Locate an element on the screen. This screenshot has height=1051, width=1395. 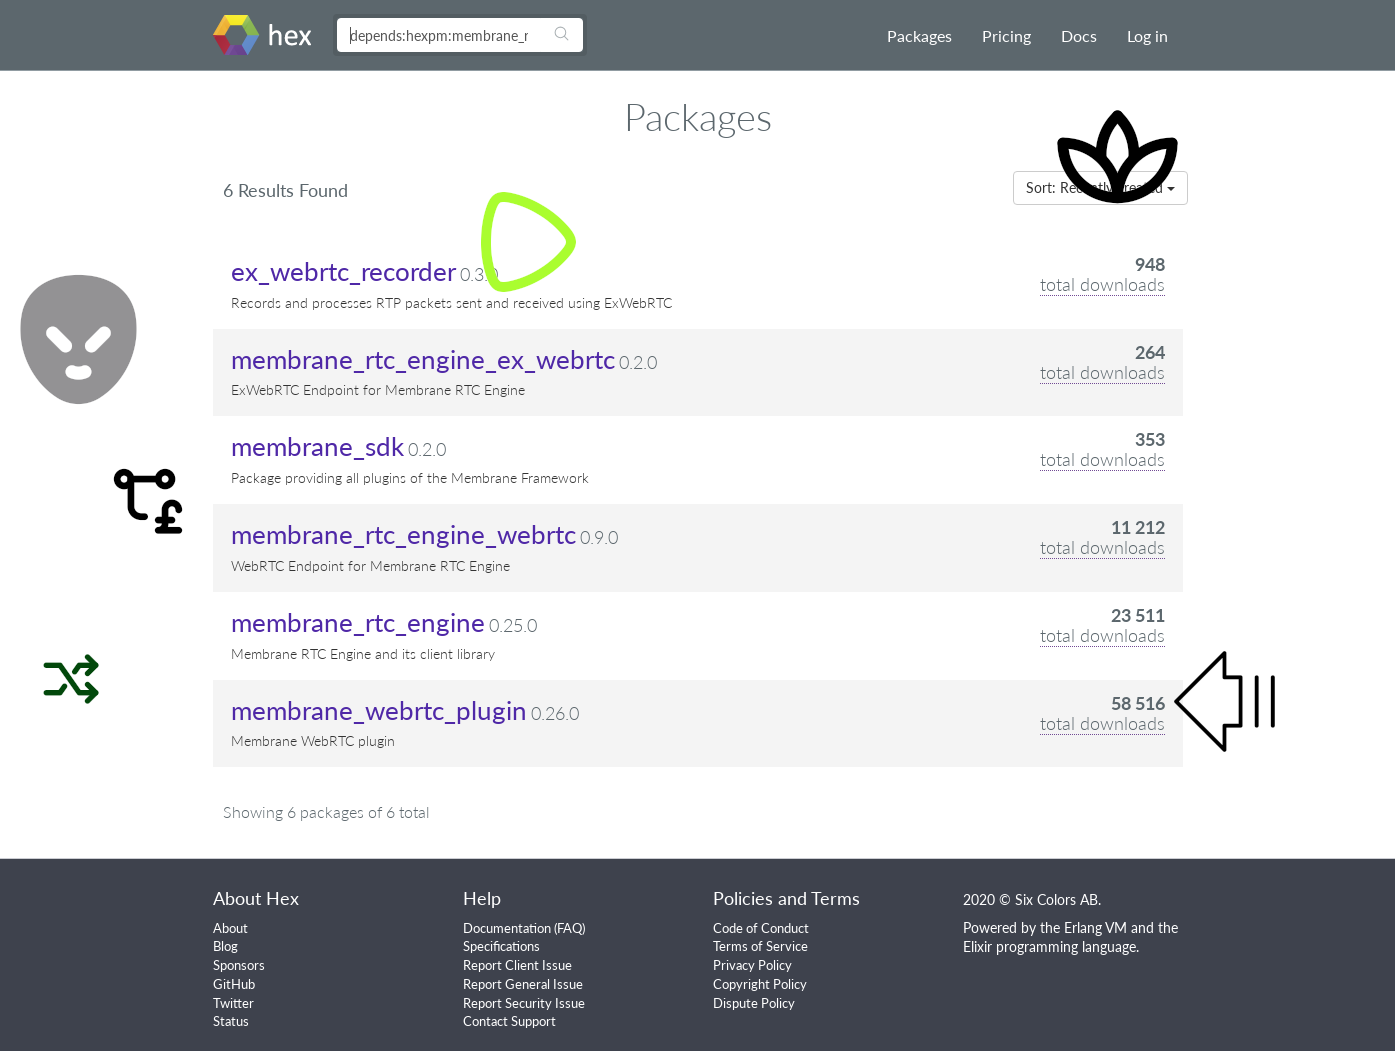
access sci-fi or space-themed content is located at coordinates (78, 339).